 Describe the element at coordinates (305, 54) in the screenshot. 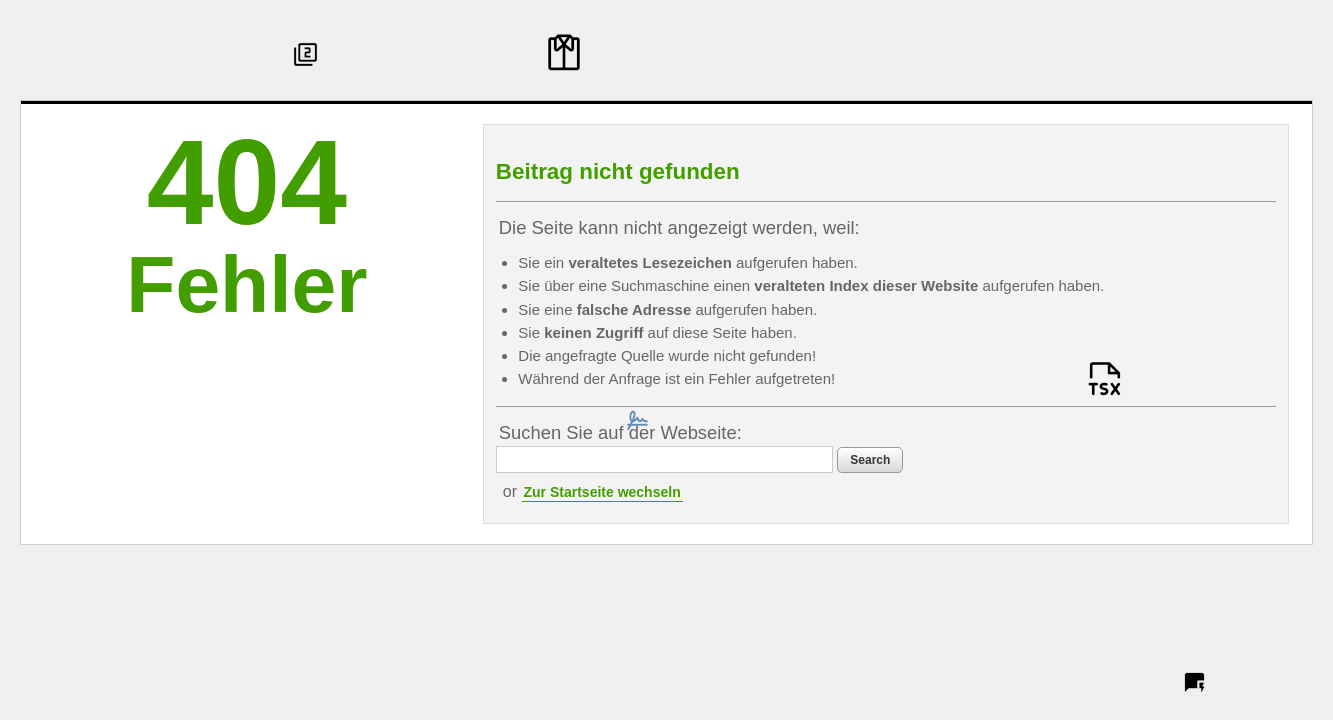

I see `indicates 2 items selected or stacked` at that location.